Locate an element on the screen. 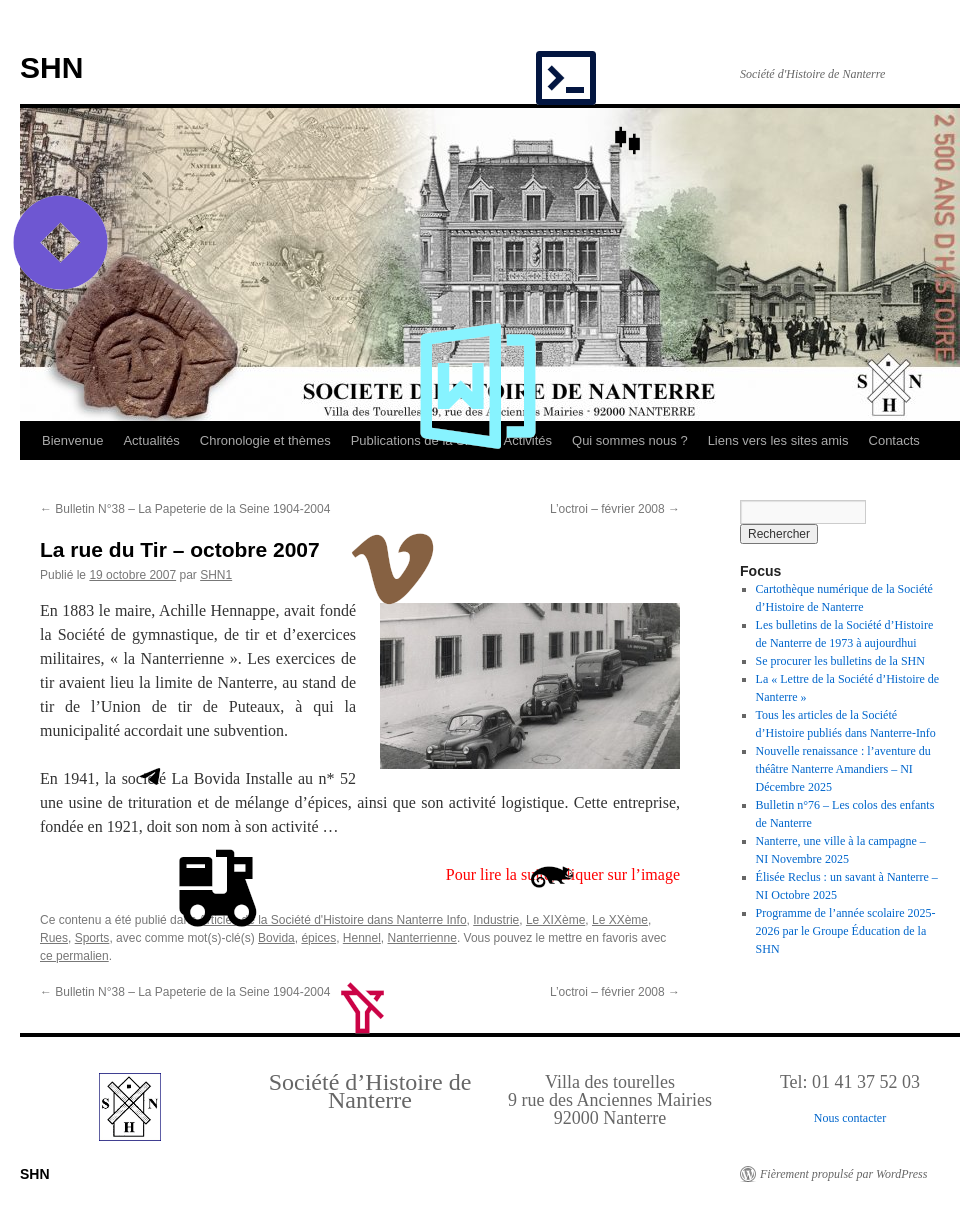  open telegram messaging app is located at coordinates (151, 775).